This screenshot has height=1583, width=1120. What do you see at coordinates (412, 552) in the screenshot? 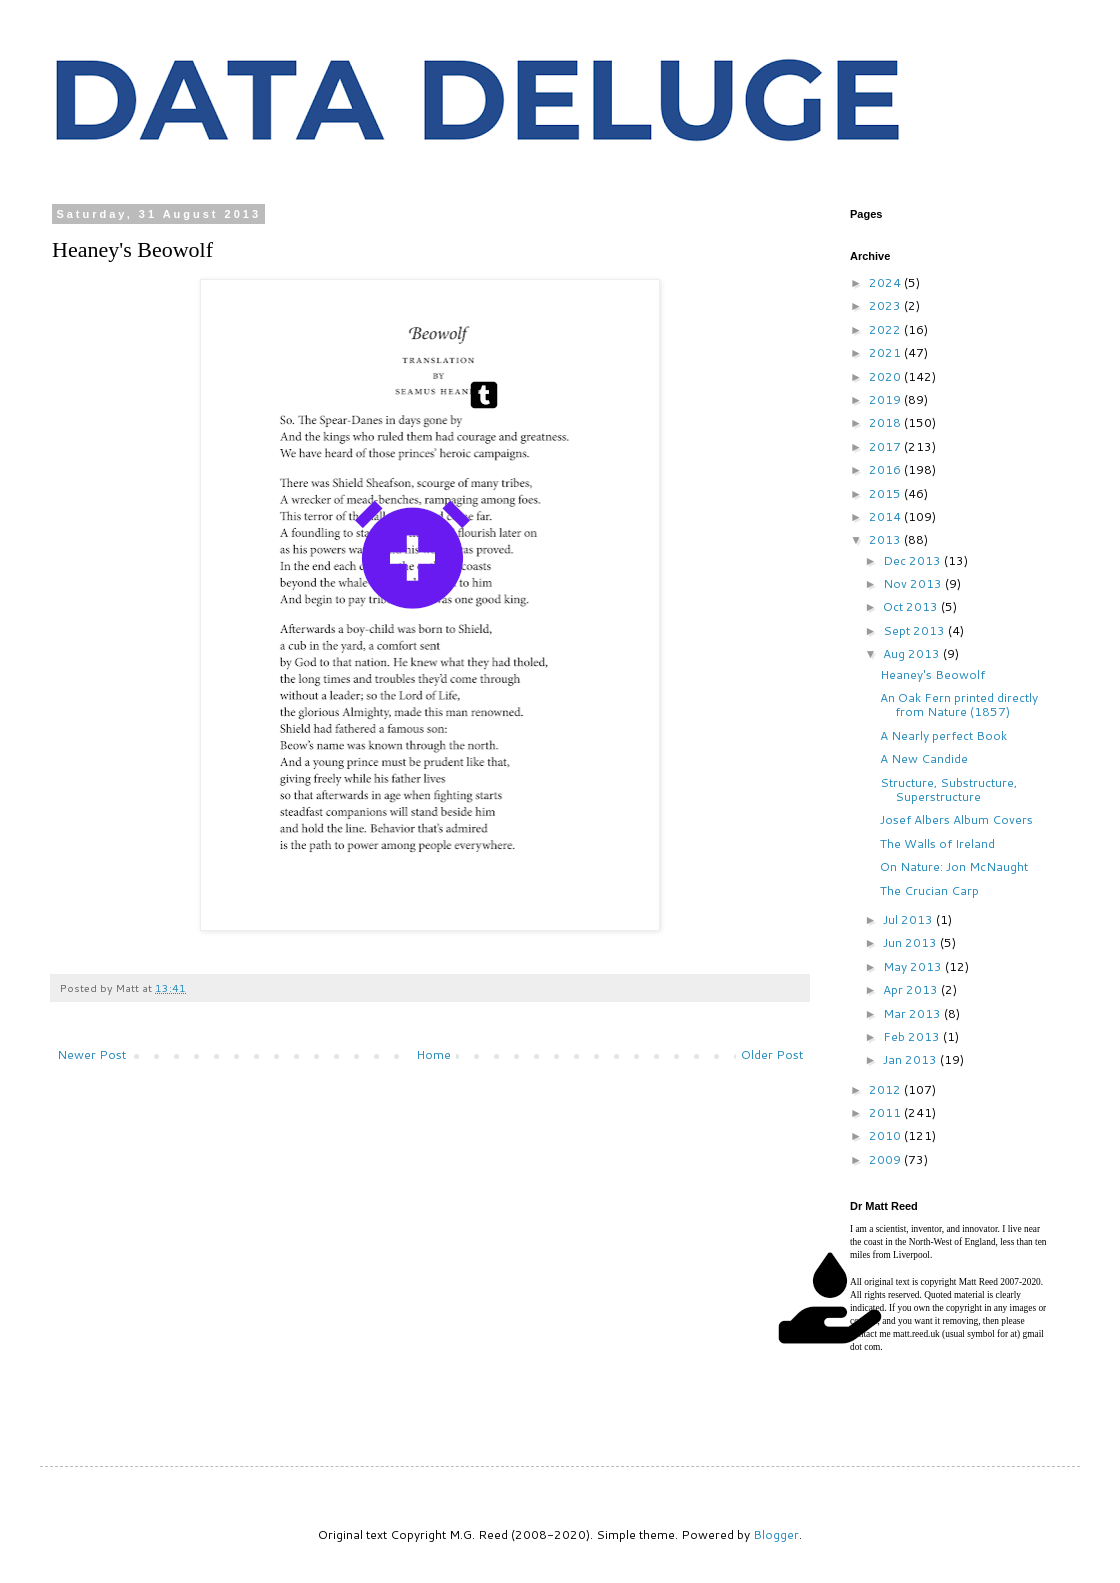
I see `add a new alarm` at bounding box center [412, 552].